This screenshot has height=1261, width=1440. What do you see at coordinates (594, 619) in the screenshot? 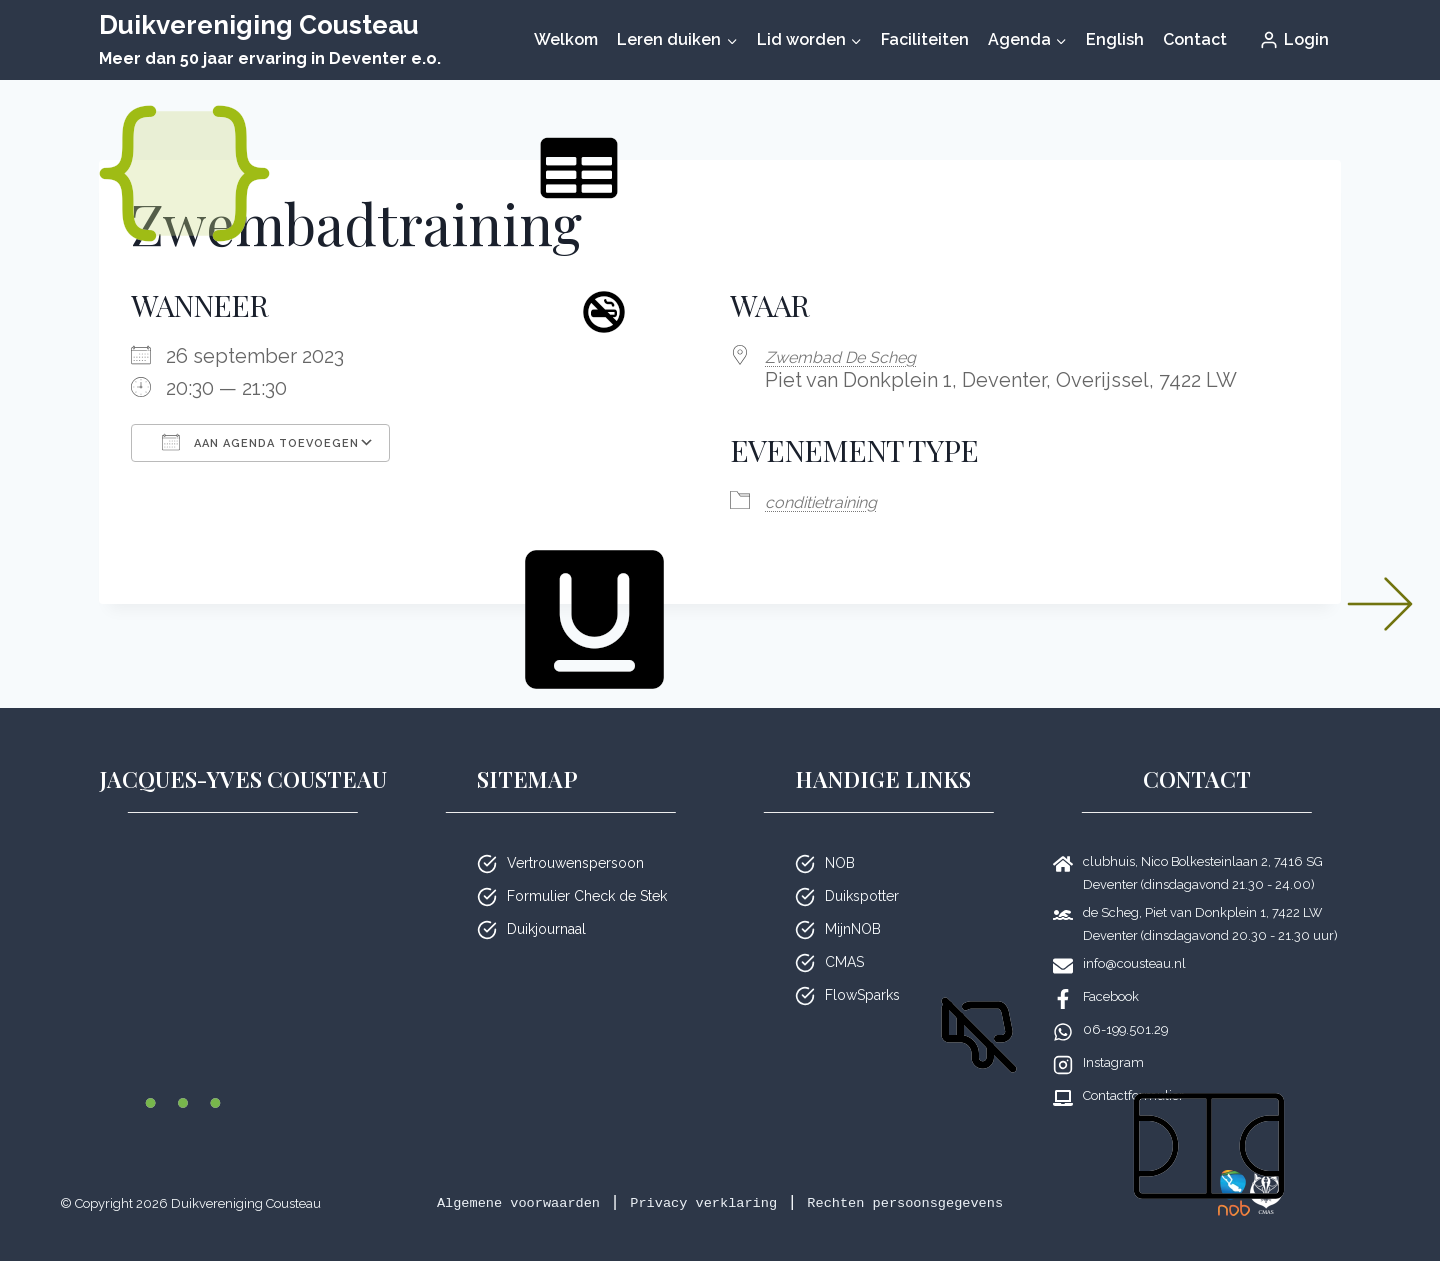
I see `apply underline formatting to selected text` at bounding box center [594, 619].